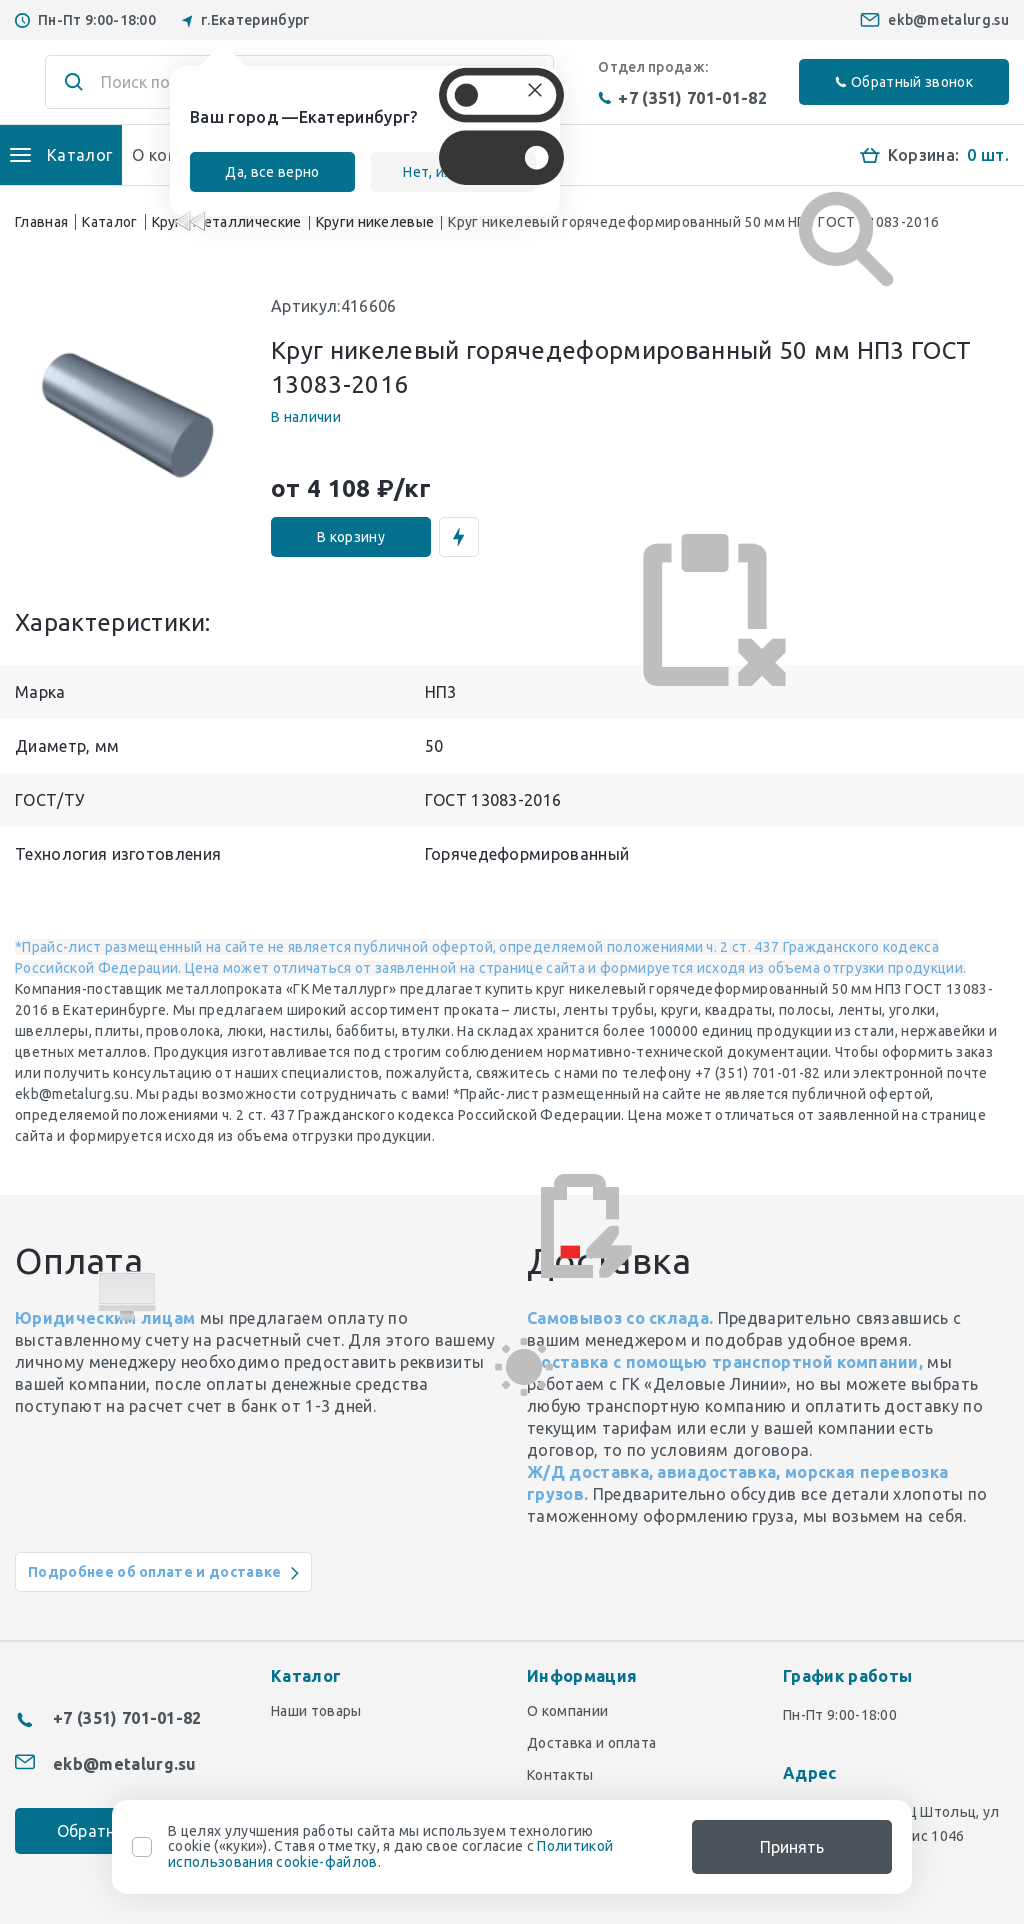 This screenshot has height=1924, width=1024. I want to click on seek forward in media (right-to-left interface), so click(189, 221).